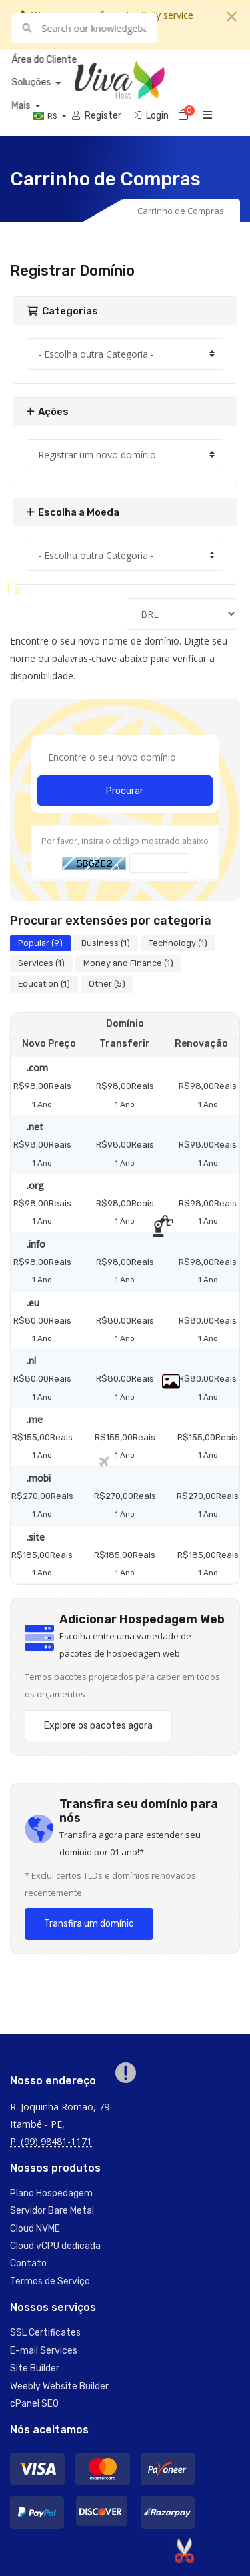 This screenshot has width=250, height=2576. I want to click on indicates important or priority content, so click(125, 2072).